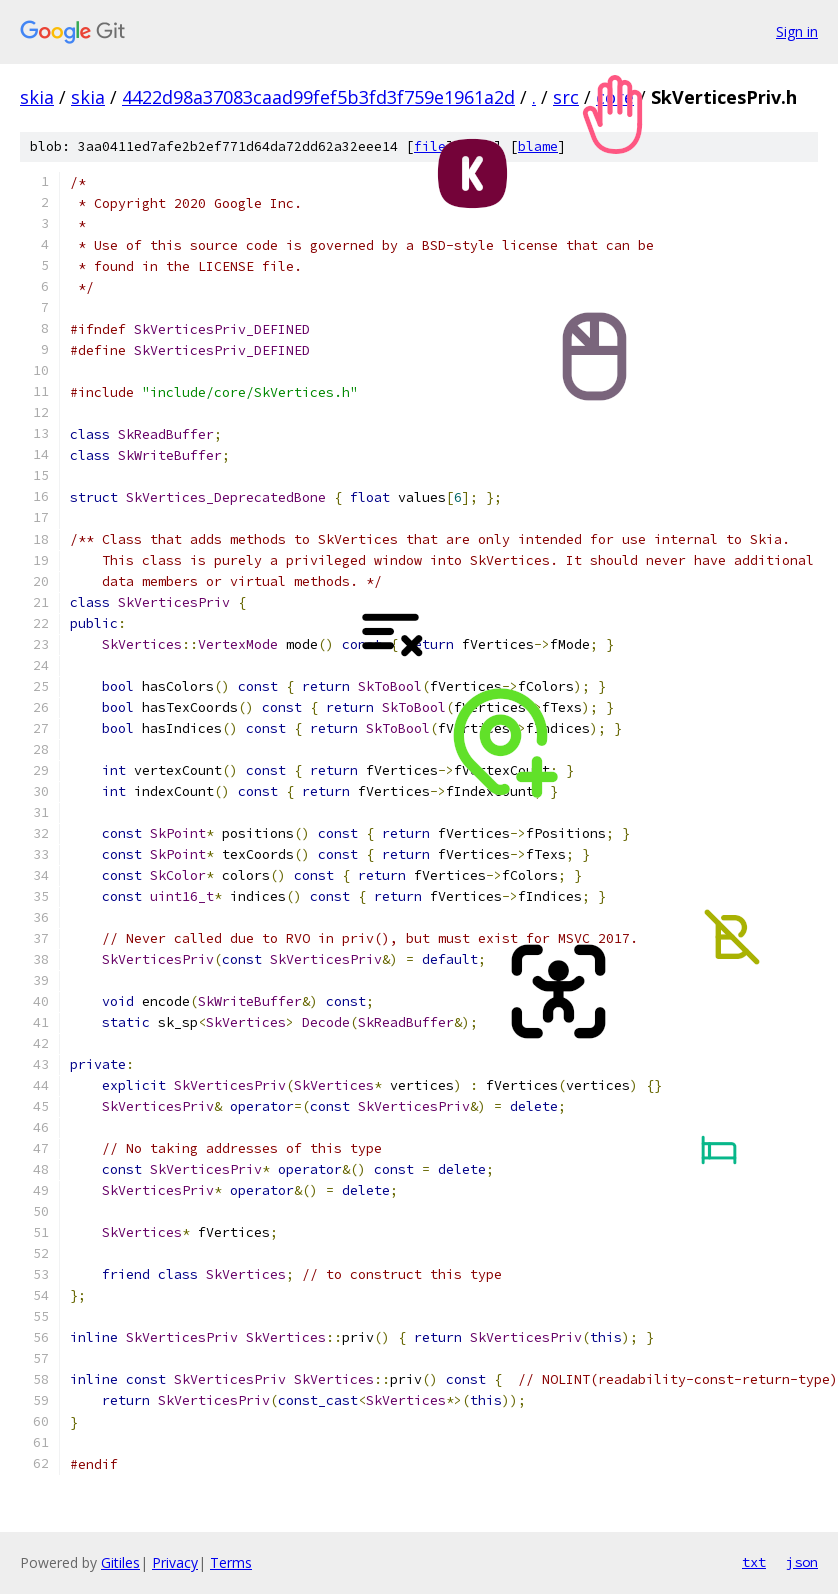 The height and width of the screenshot is (1594, 838). I want to click on add a new location pin, so click(500, 740).